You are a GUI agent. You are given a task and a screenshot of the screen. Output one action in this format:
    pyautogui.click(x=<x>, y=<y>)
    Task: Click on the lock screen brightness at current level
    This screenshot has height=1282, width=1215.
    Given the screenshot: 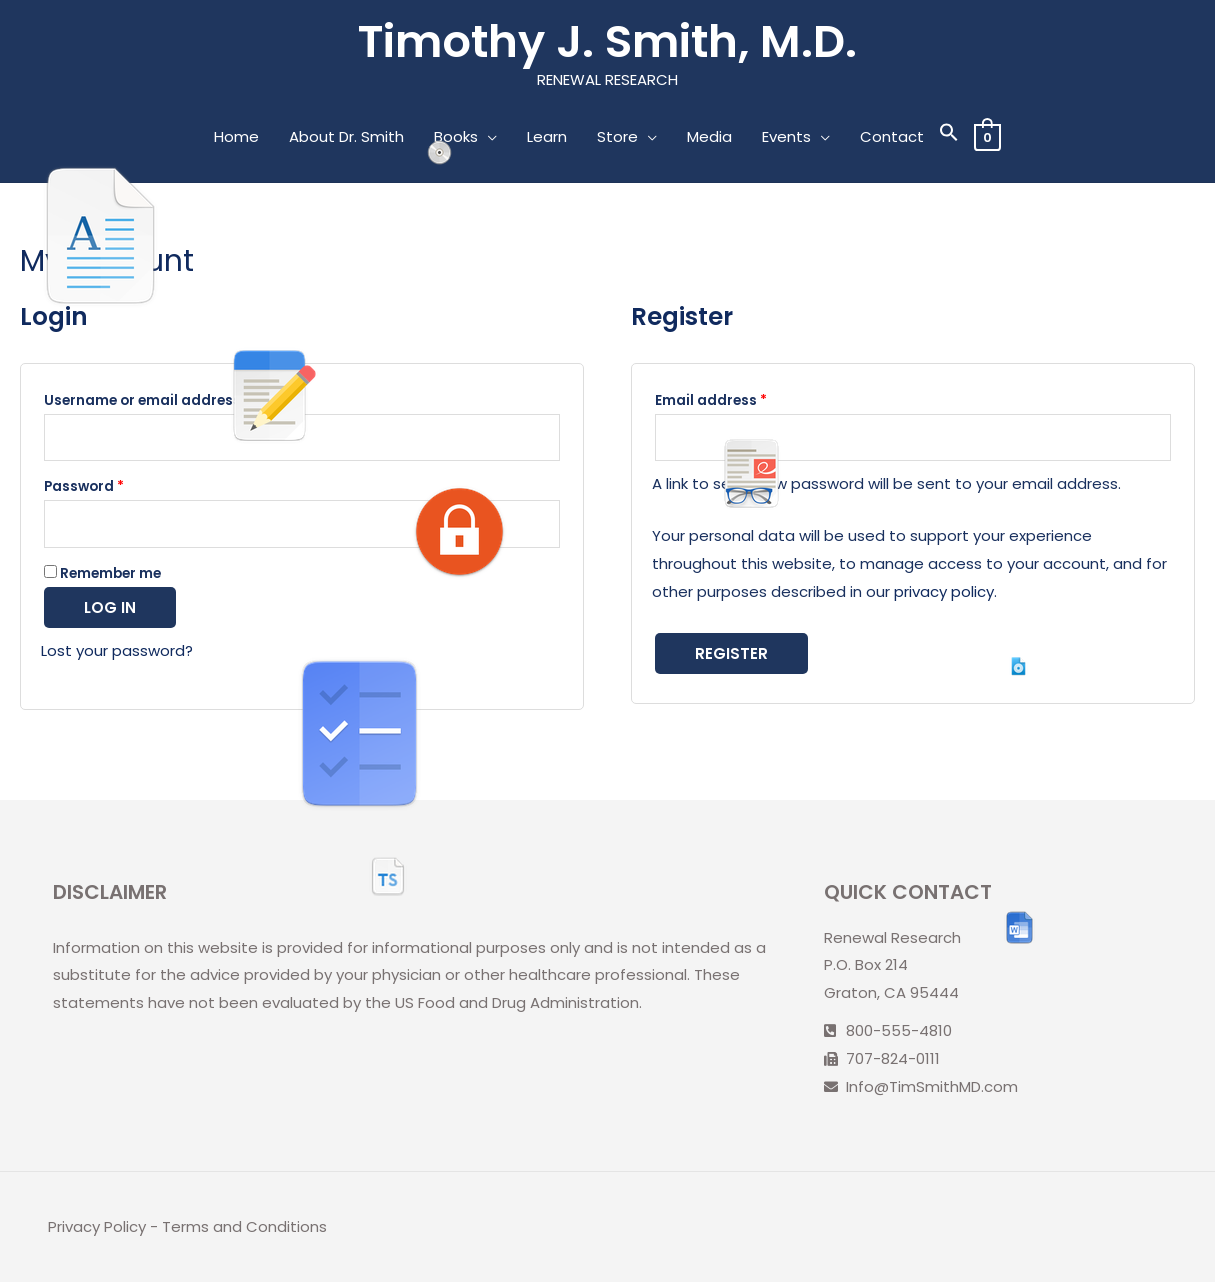 What is the action you would take?
    pyautogui.click(x=459, y=531)
    